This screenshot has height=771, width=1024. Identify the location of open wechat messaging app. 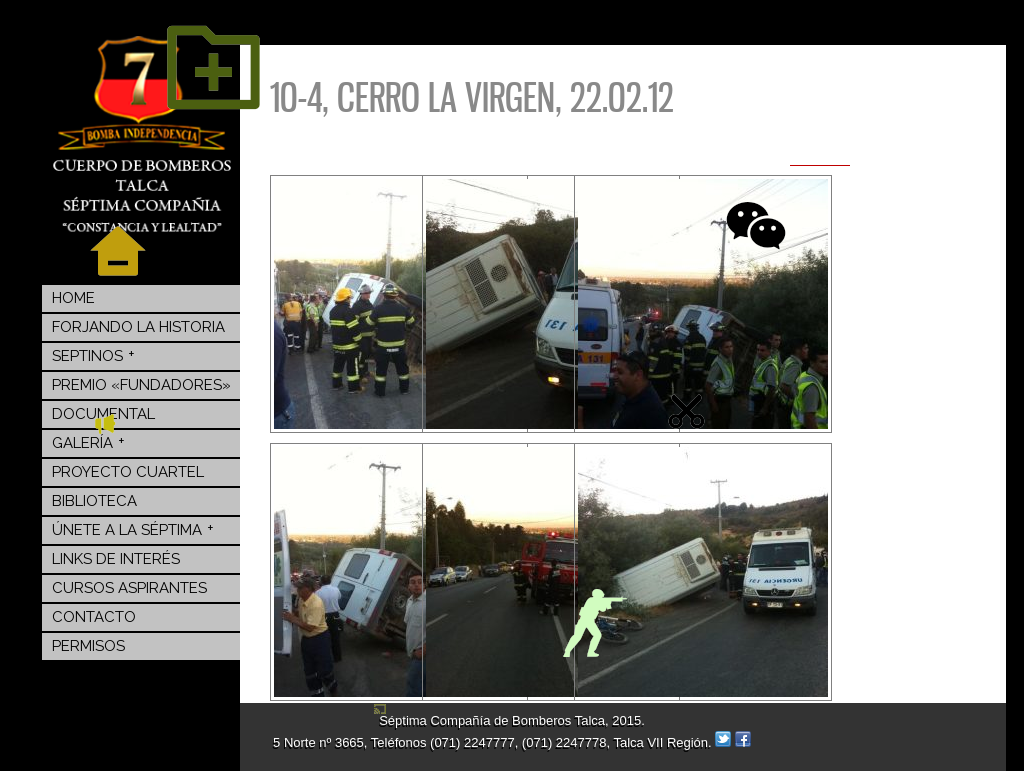
(756, 226).